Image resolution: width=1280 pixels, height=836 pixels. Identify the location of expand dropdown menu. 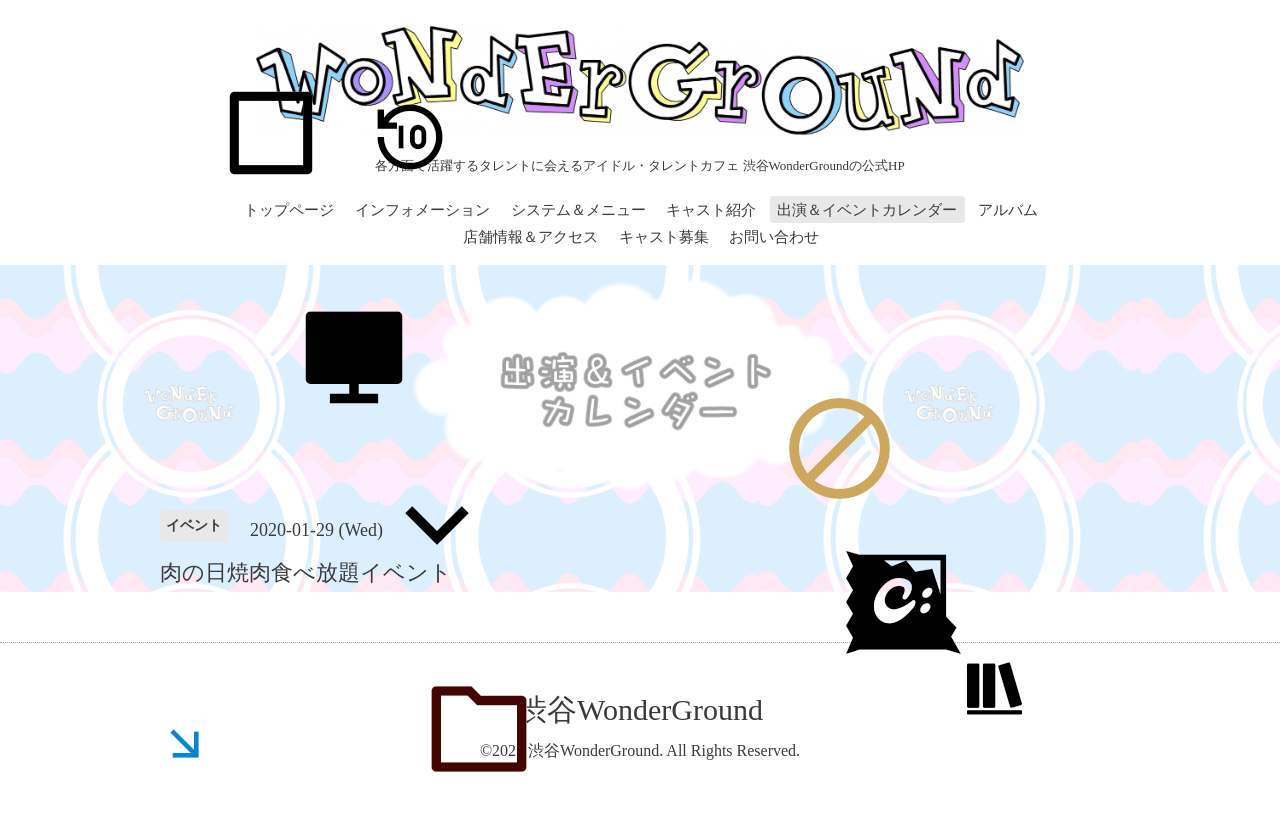
(437, 525).